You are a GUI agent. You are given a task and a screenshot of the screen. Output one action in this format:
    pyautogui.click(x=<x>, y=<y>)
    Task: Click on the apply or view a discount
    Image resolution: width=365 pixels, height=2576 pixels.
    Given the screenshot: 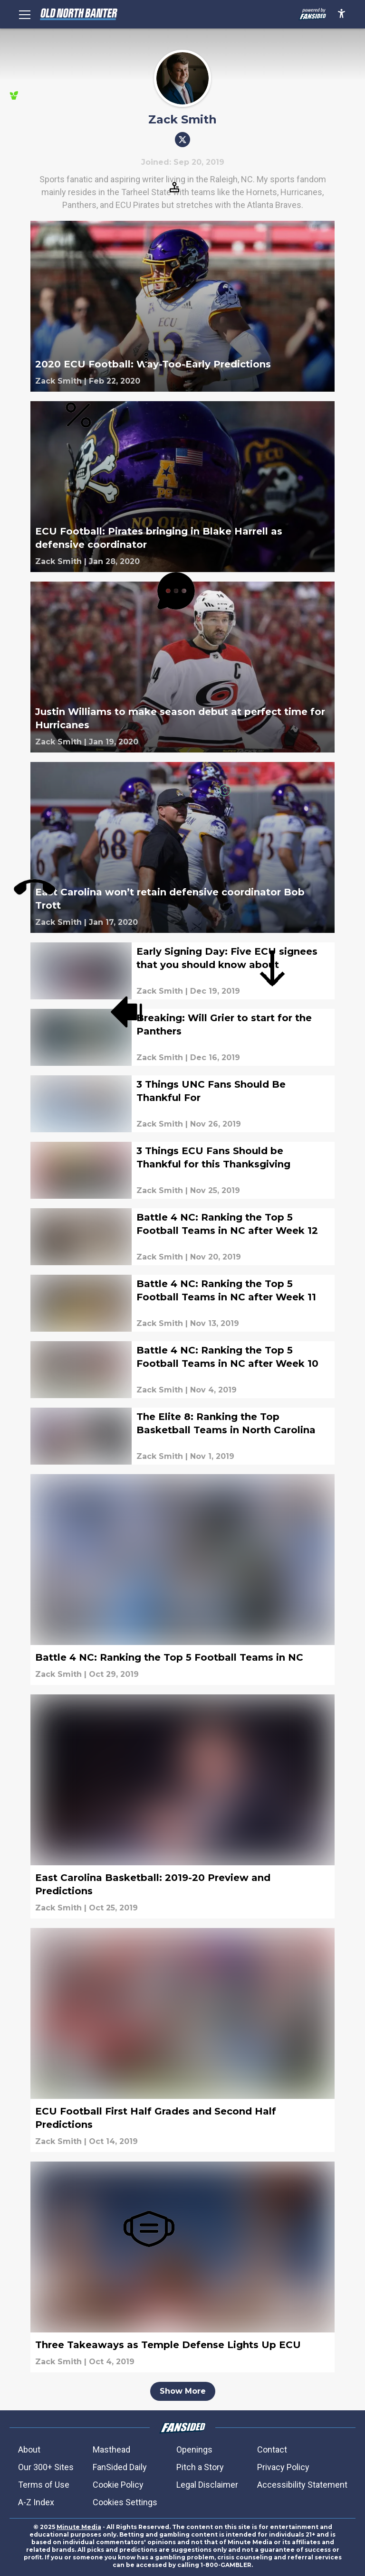 What is the action you would take?
    pyautogui.click(x=78, y=415)
    